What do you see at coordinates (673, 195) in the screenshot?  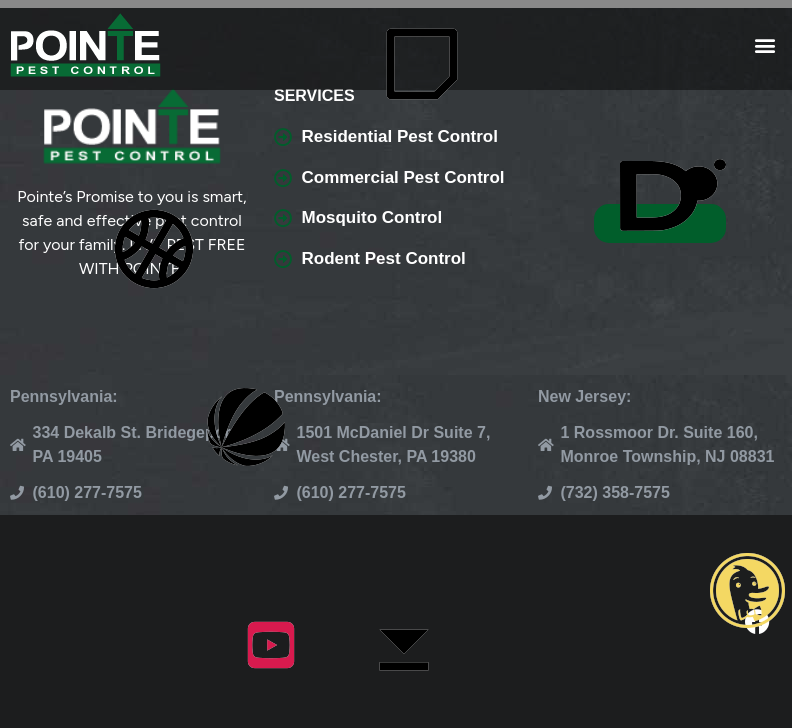 I see `D programming language logo` at bounding box center [673, 195].